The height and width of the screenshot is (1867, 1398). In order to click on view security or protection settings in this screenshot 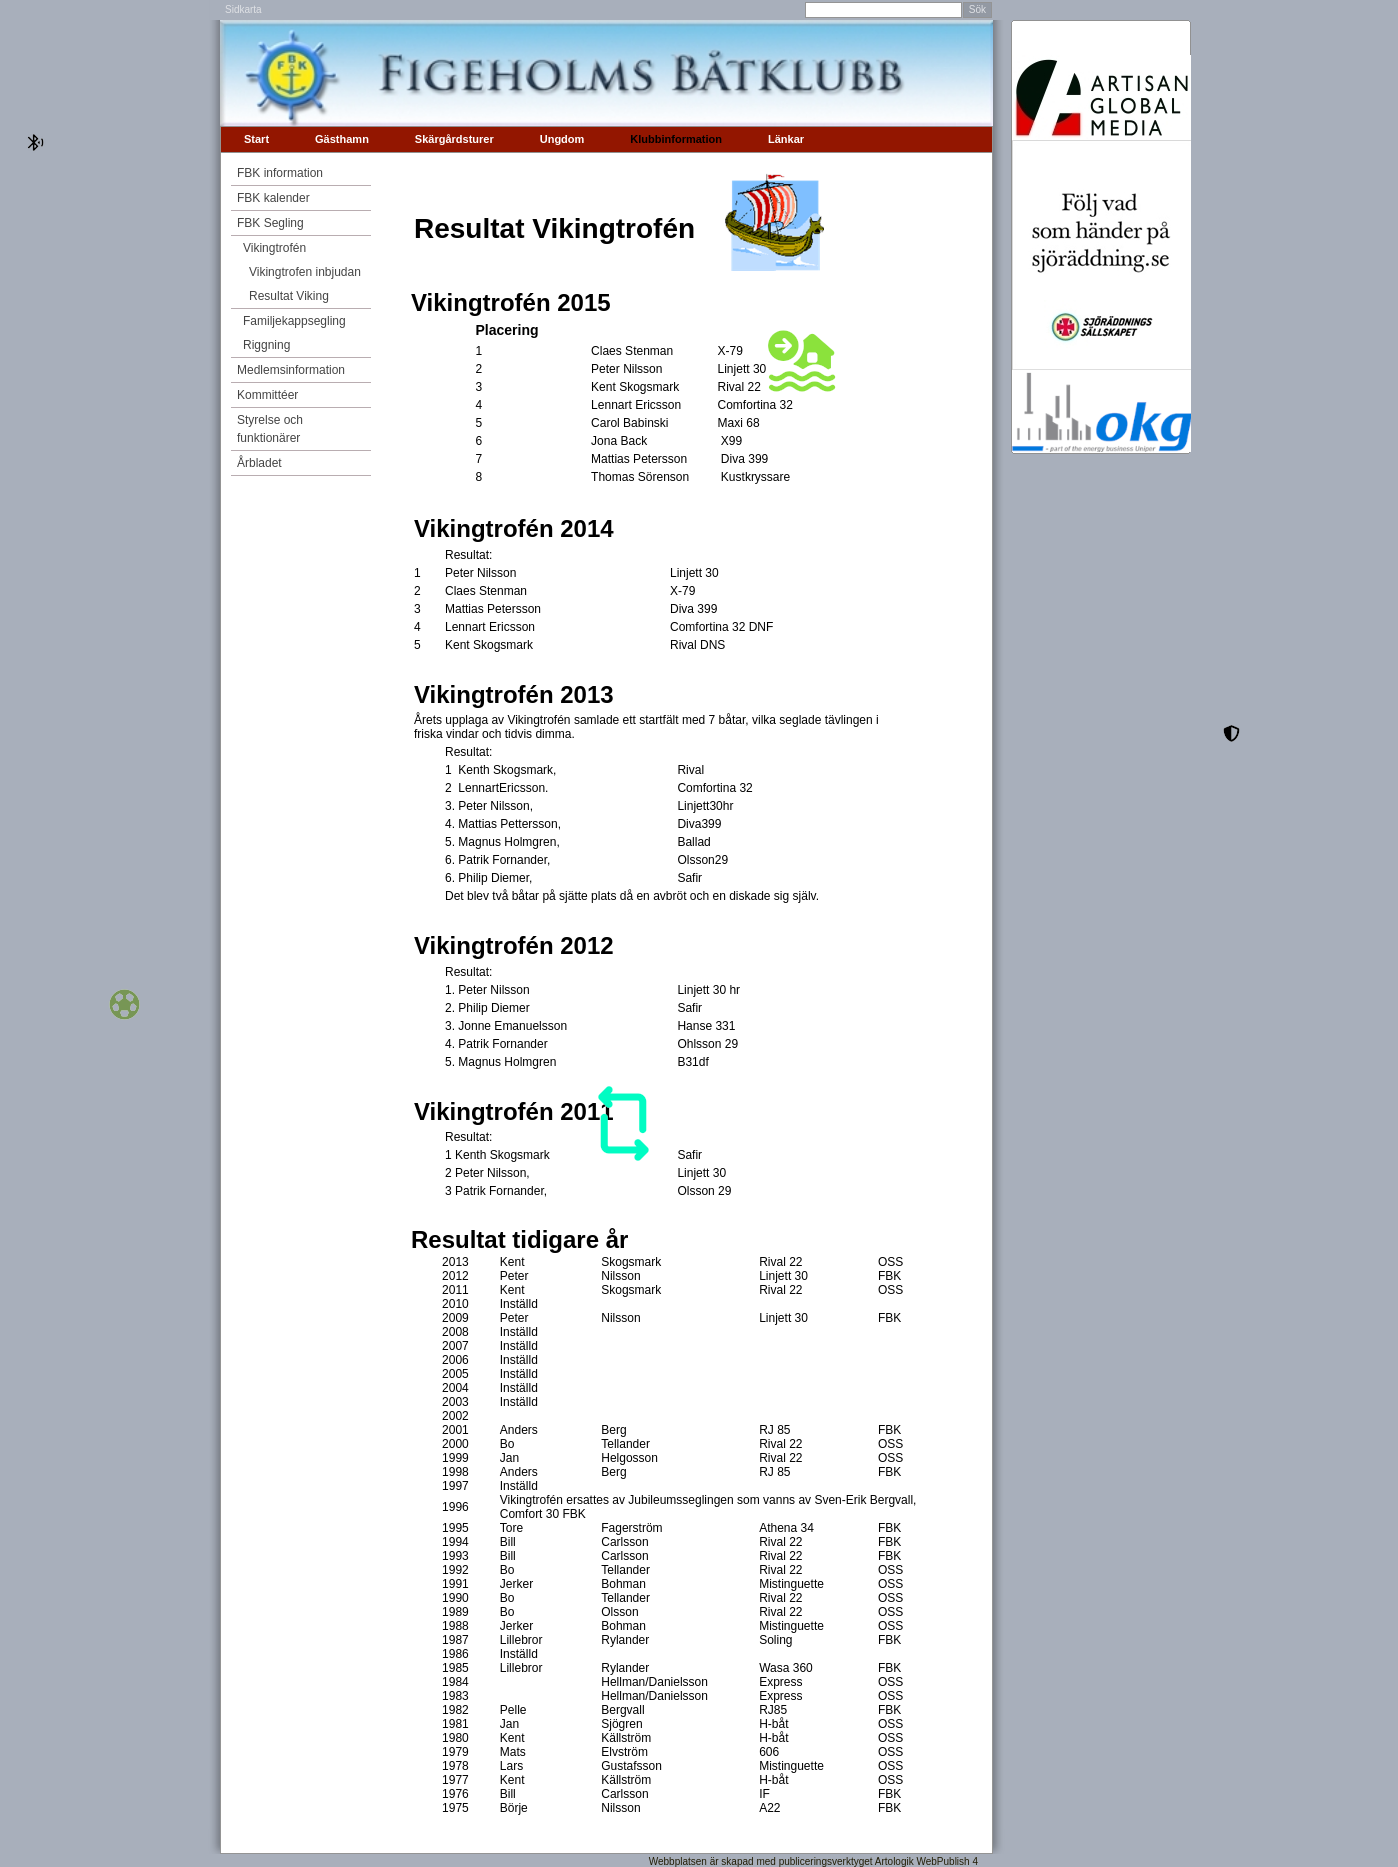, I will do `click(1231, 733)`.